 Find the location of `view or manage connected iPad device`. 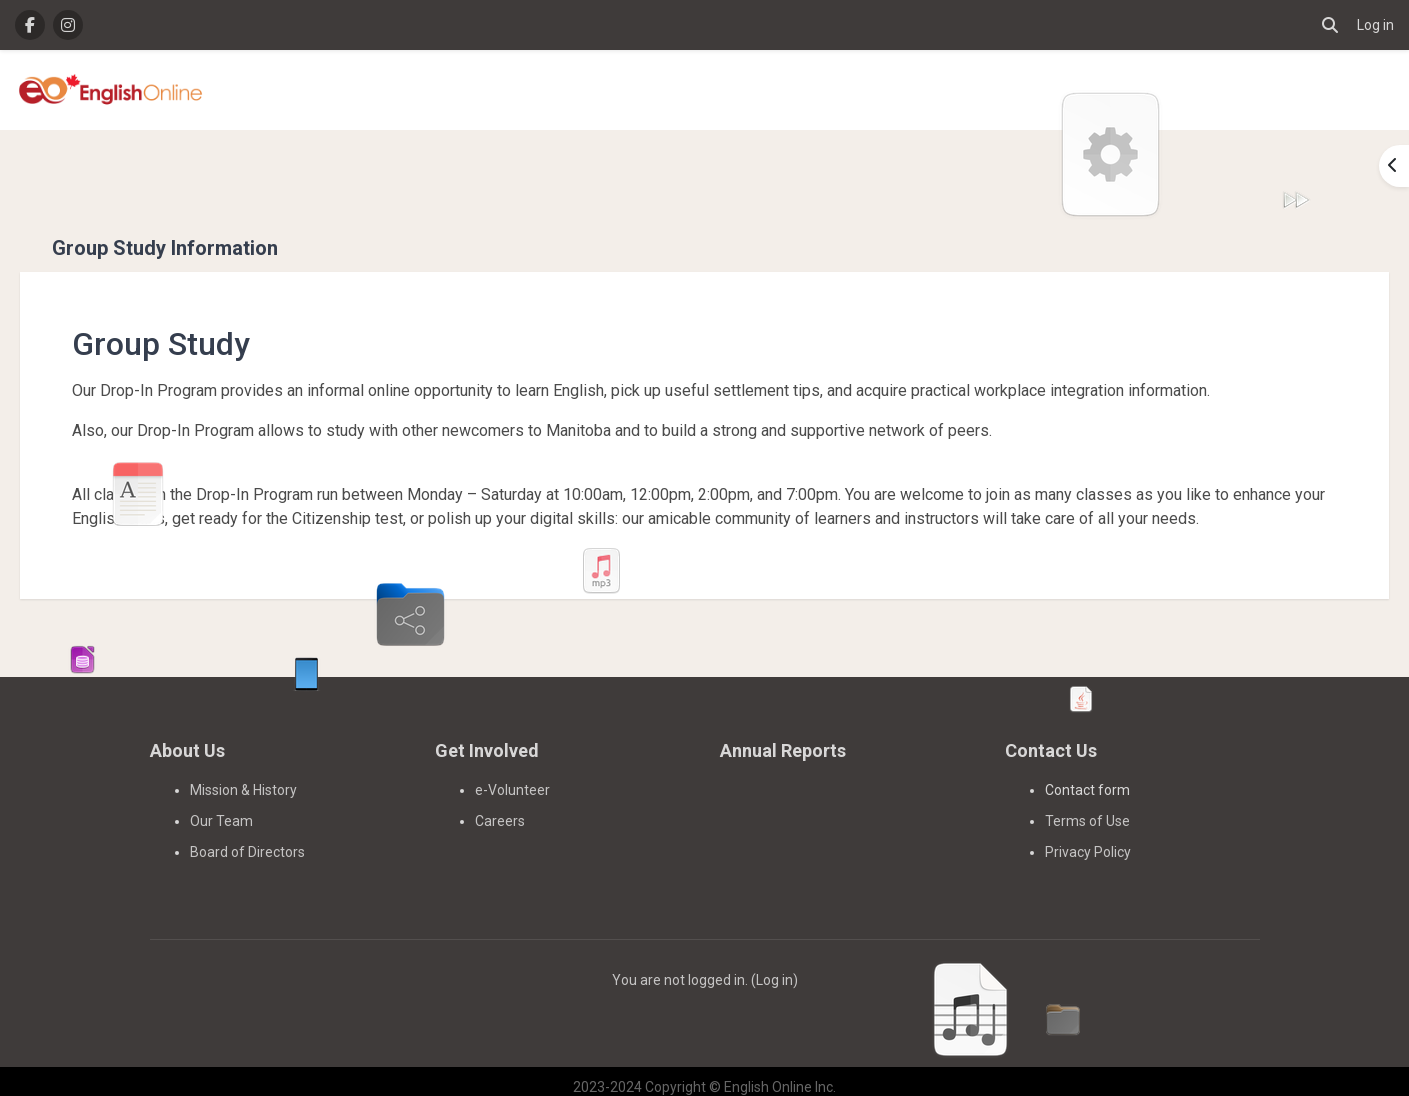

view or manage connected iPad device is located at coordinates (306, 674).